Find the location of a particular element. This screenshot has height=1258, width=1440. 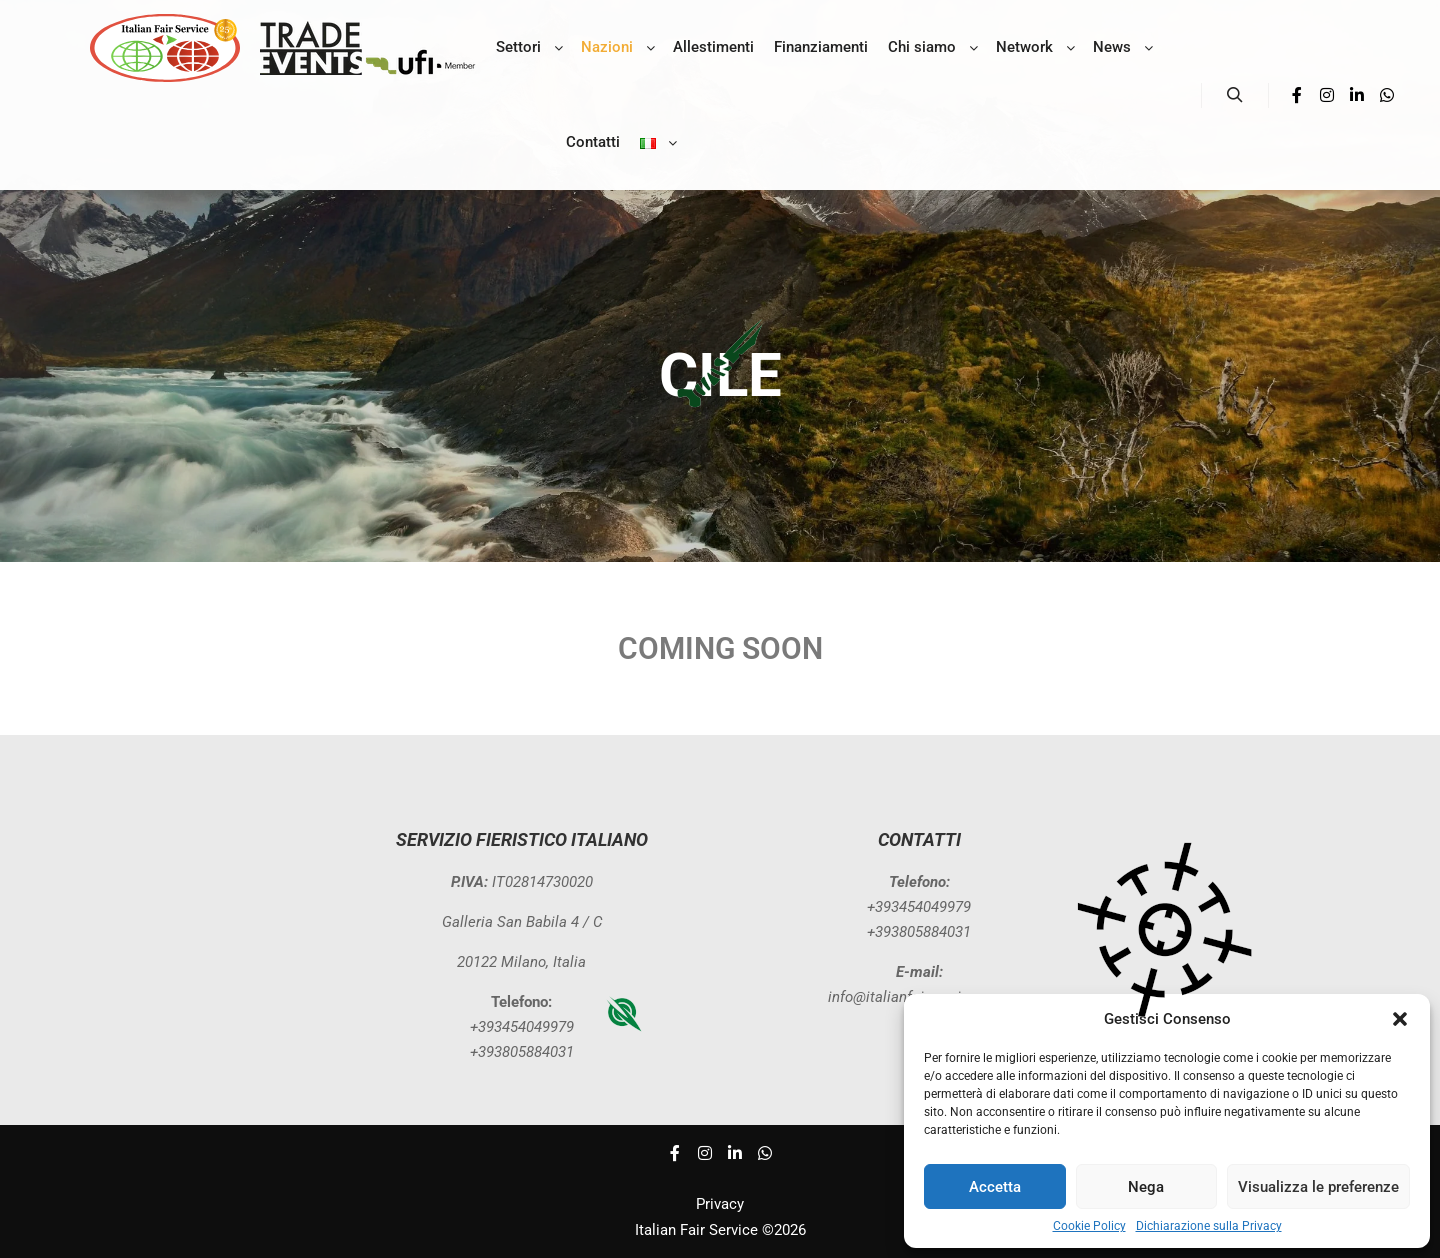

indicates a successful hit or target achieved is located at coordinates (624, 1014).